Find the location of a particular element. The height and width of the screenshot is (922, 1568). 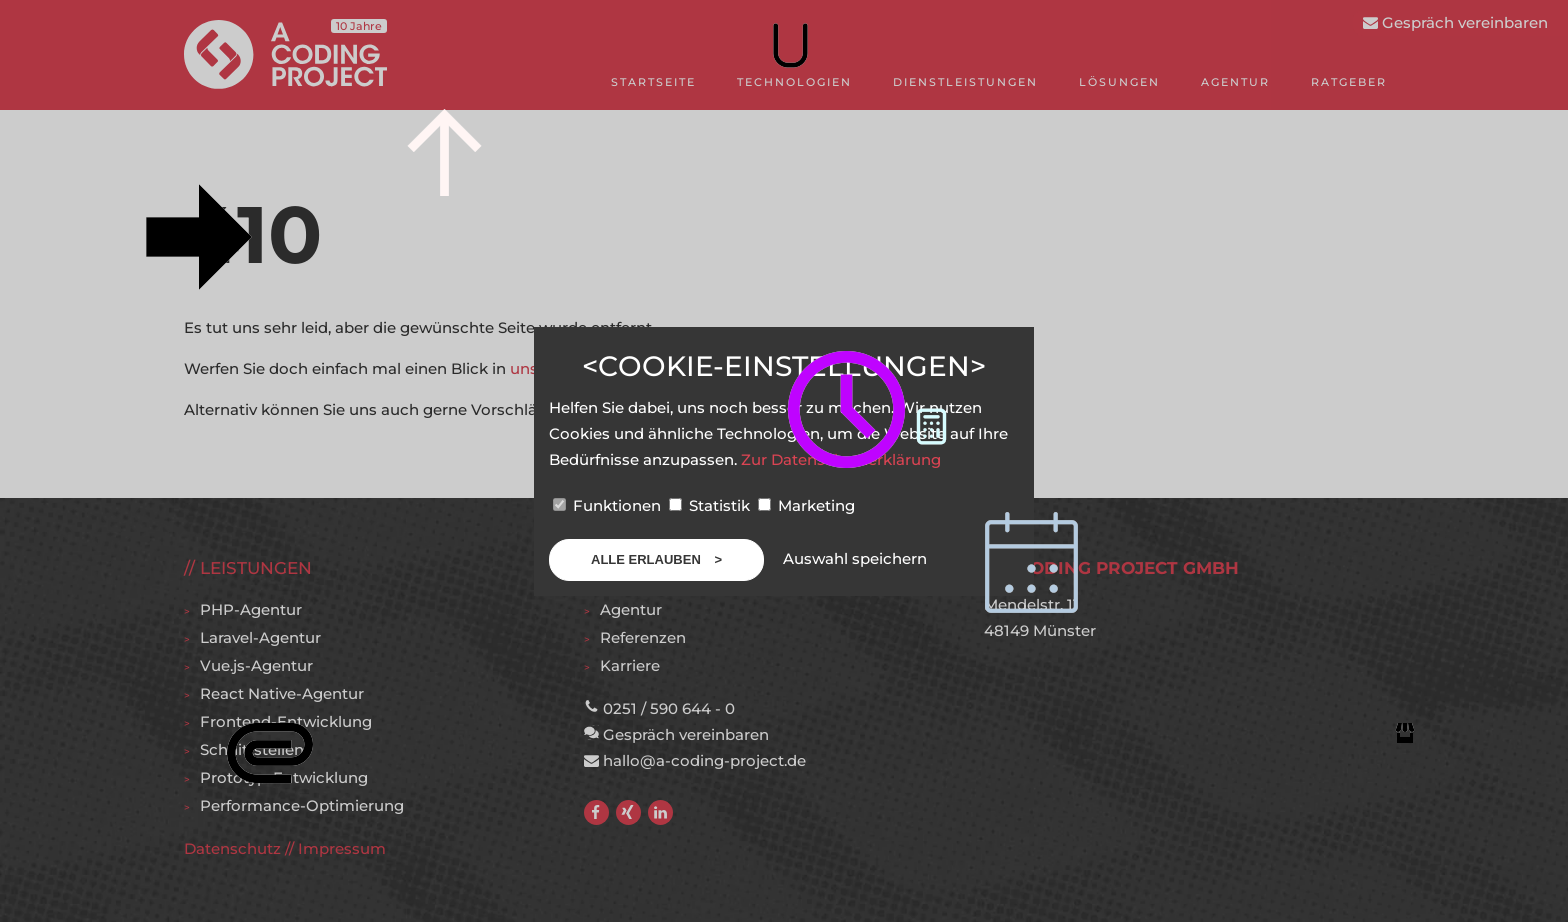

represents the letter U in text or keyboard input is located at coordinates (790, 45).